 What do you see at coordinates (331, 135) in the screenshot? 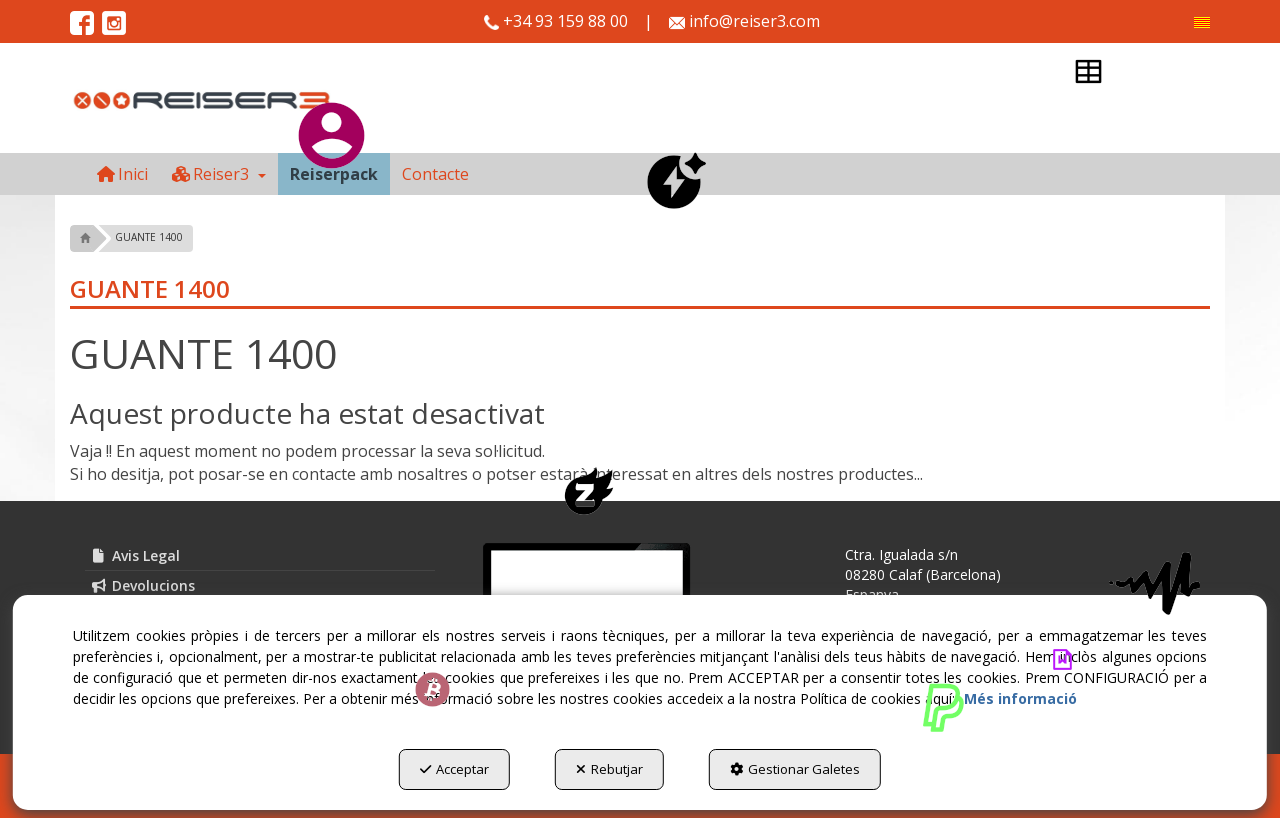
I see `access your account or profile settings` at bounding box center [331, 135].